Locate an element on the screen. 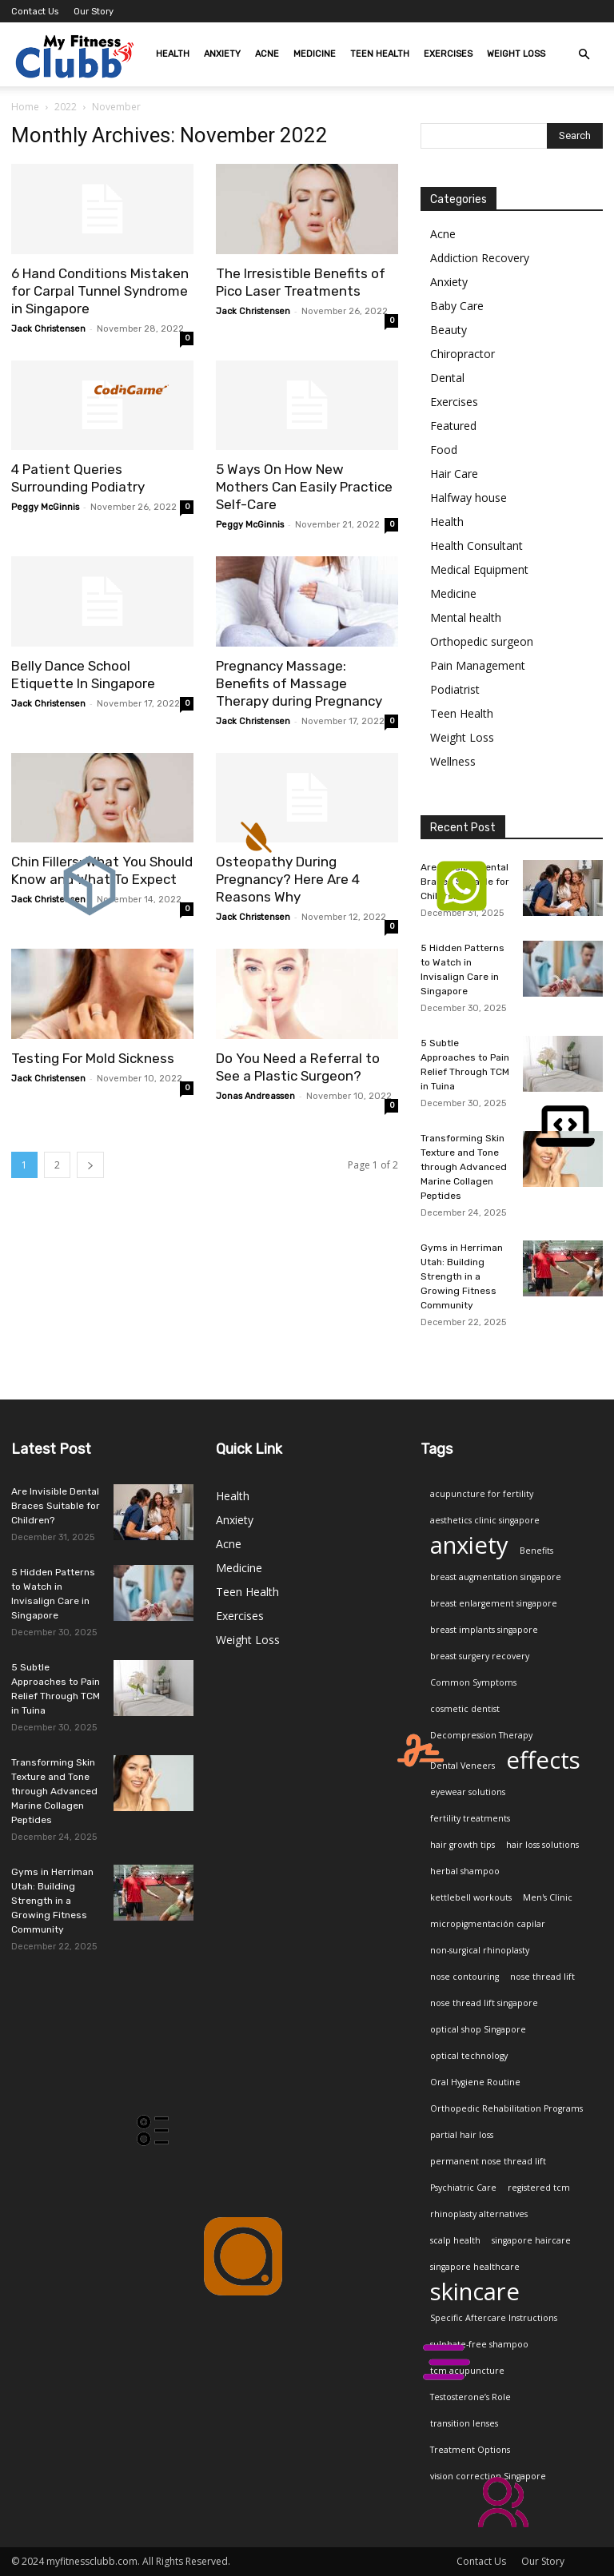 The image size is (614, 2576). open WhatsApp messaging app is located at coordinates (461, 886).